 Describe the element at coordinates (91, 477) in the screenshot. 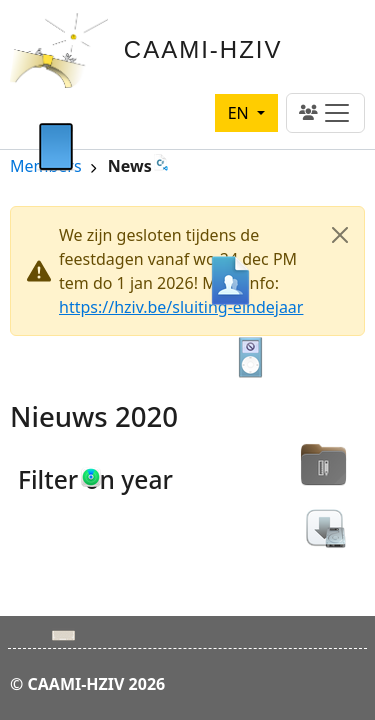

I see `open Find My app to locate devices or people` at that location.